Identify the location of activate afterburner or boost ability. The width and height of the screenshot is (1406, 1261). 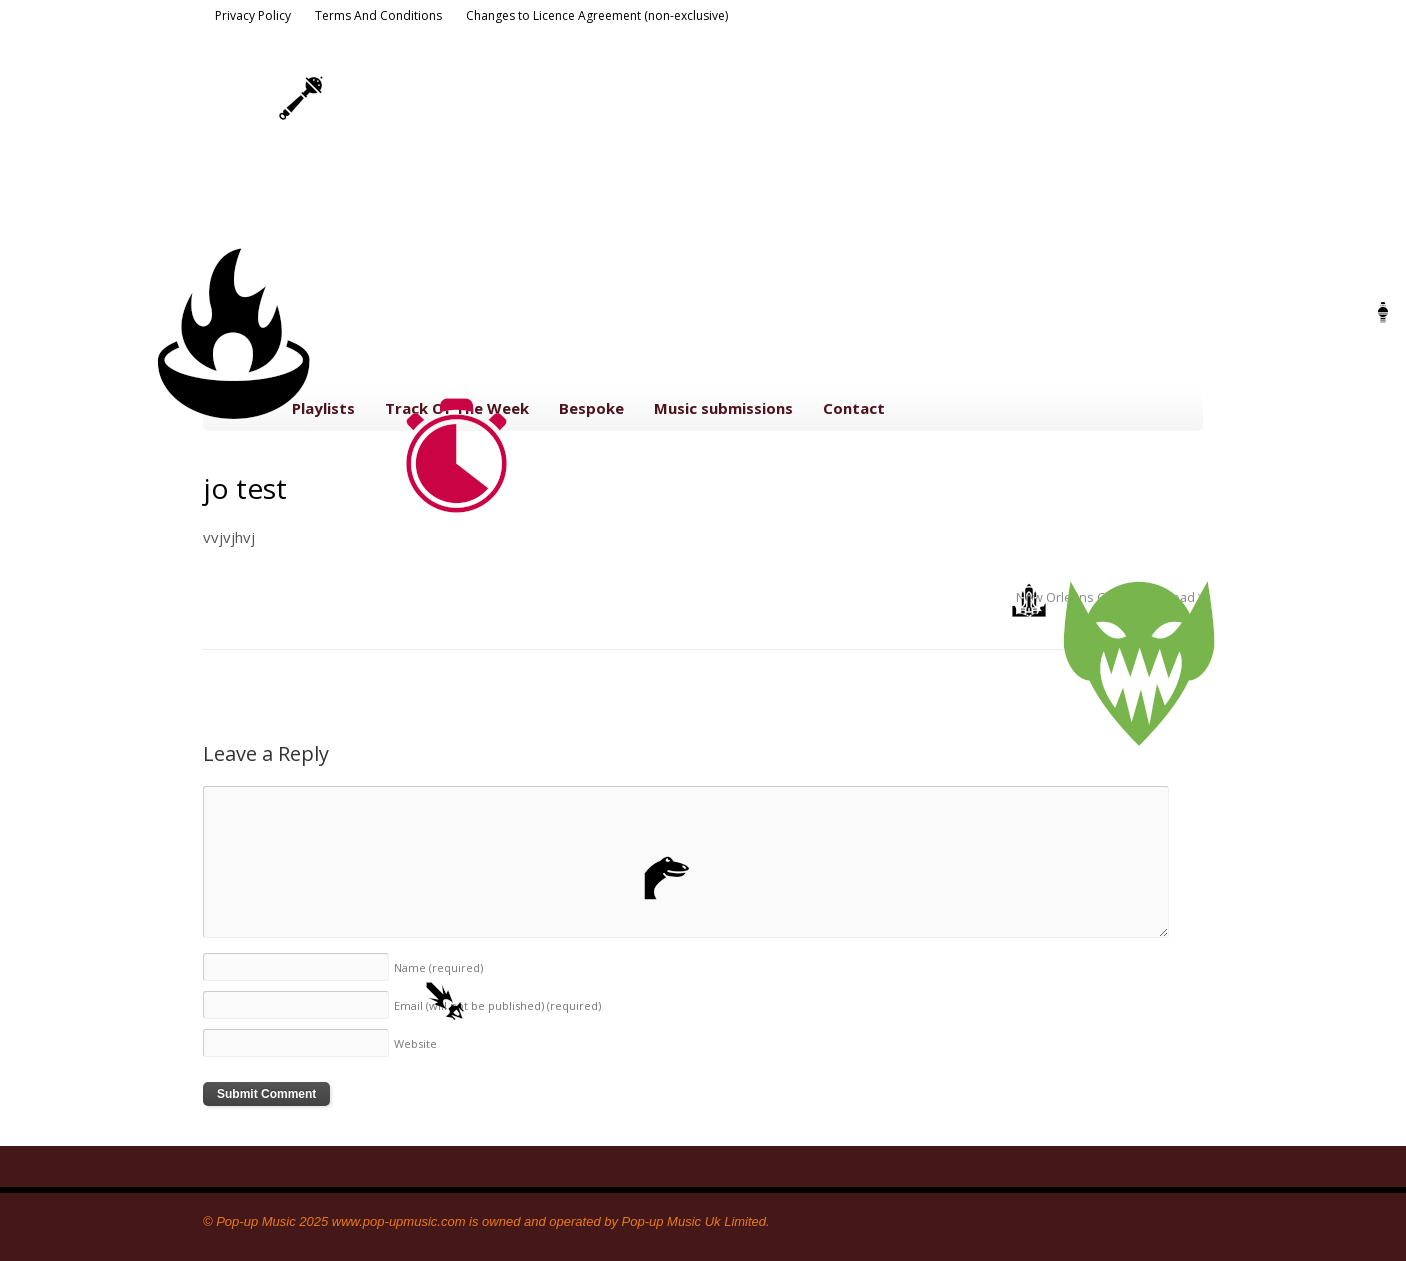
(445, 1001).